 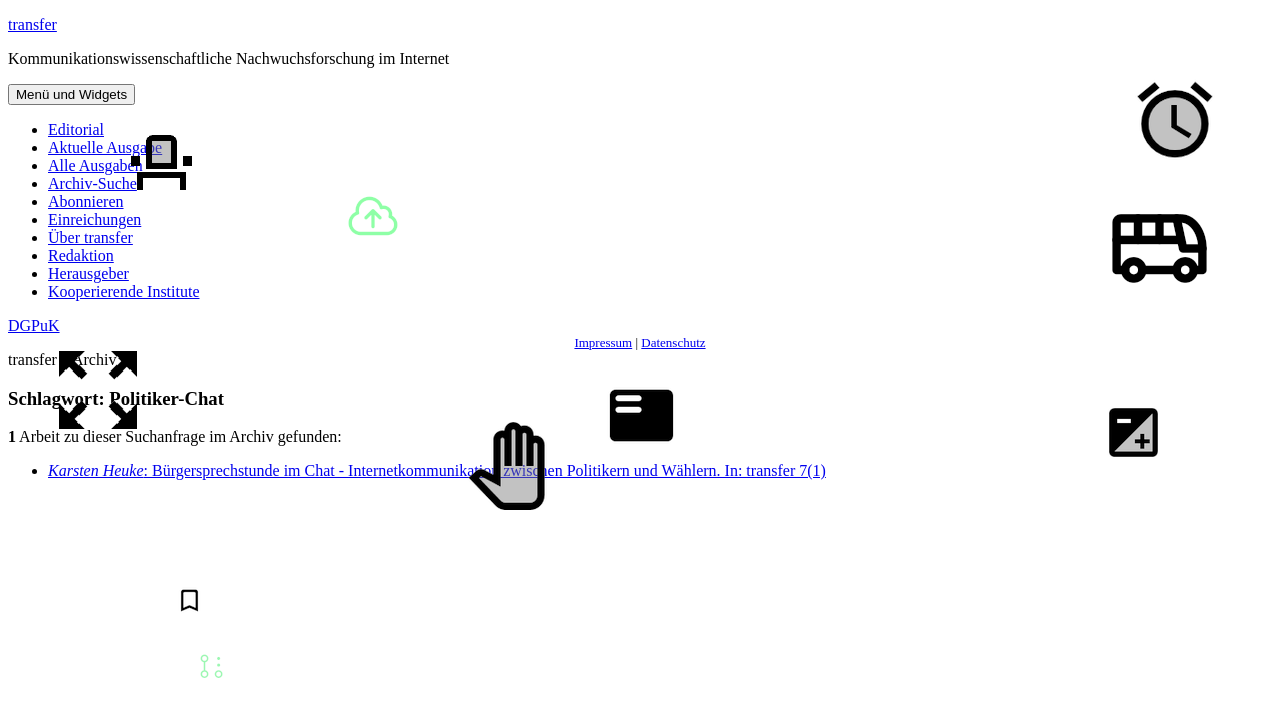 What do you see at coordinates (1159, 248) in the screenshot?
I see `view public transit options` at bounding box center [1159, 248].